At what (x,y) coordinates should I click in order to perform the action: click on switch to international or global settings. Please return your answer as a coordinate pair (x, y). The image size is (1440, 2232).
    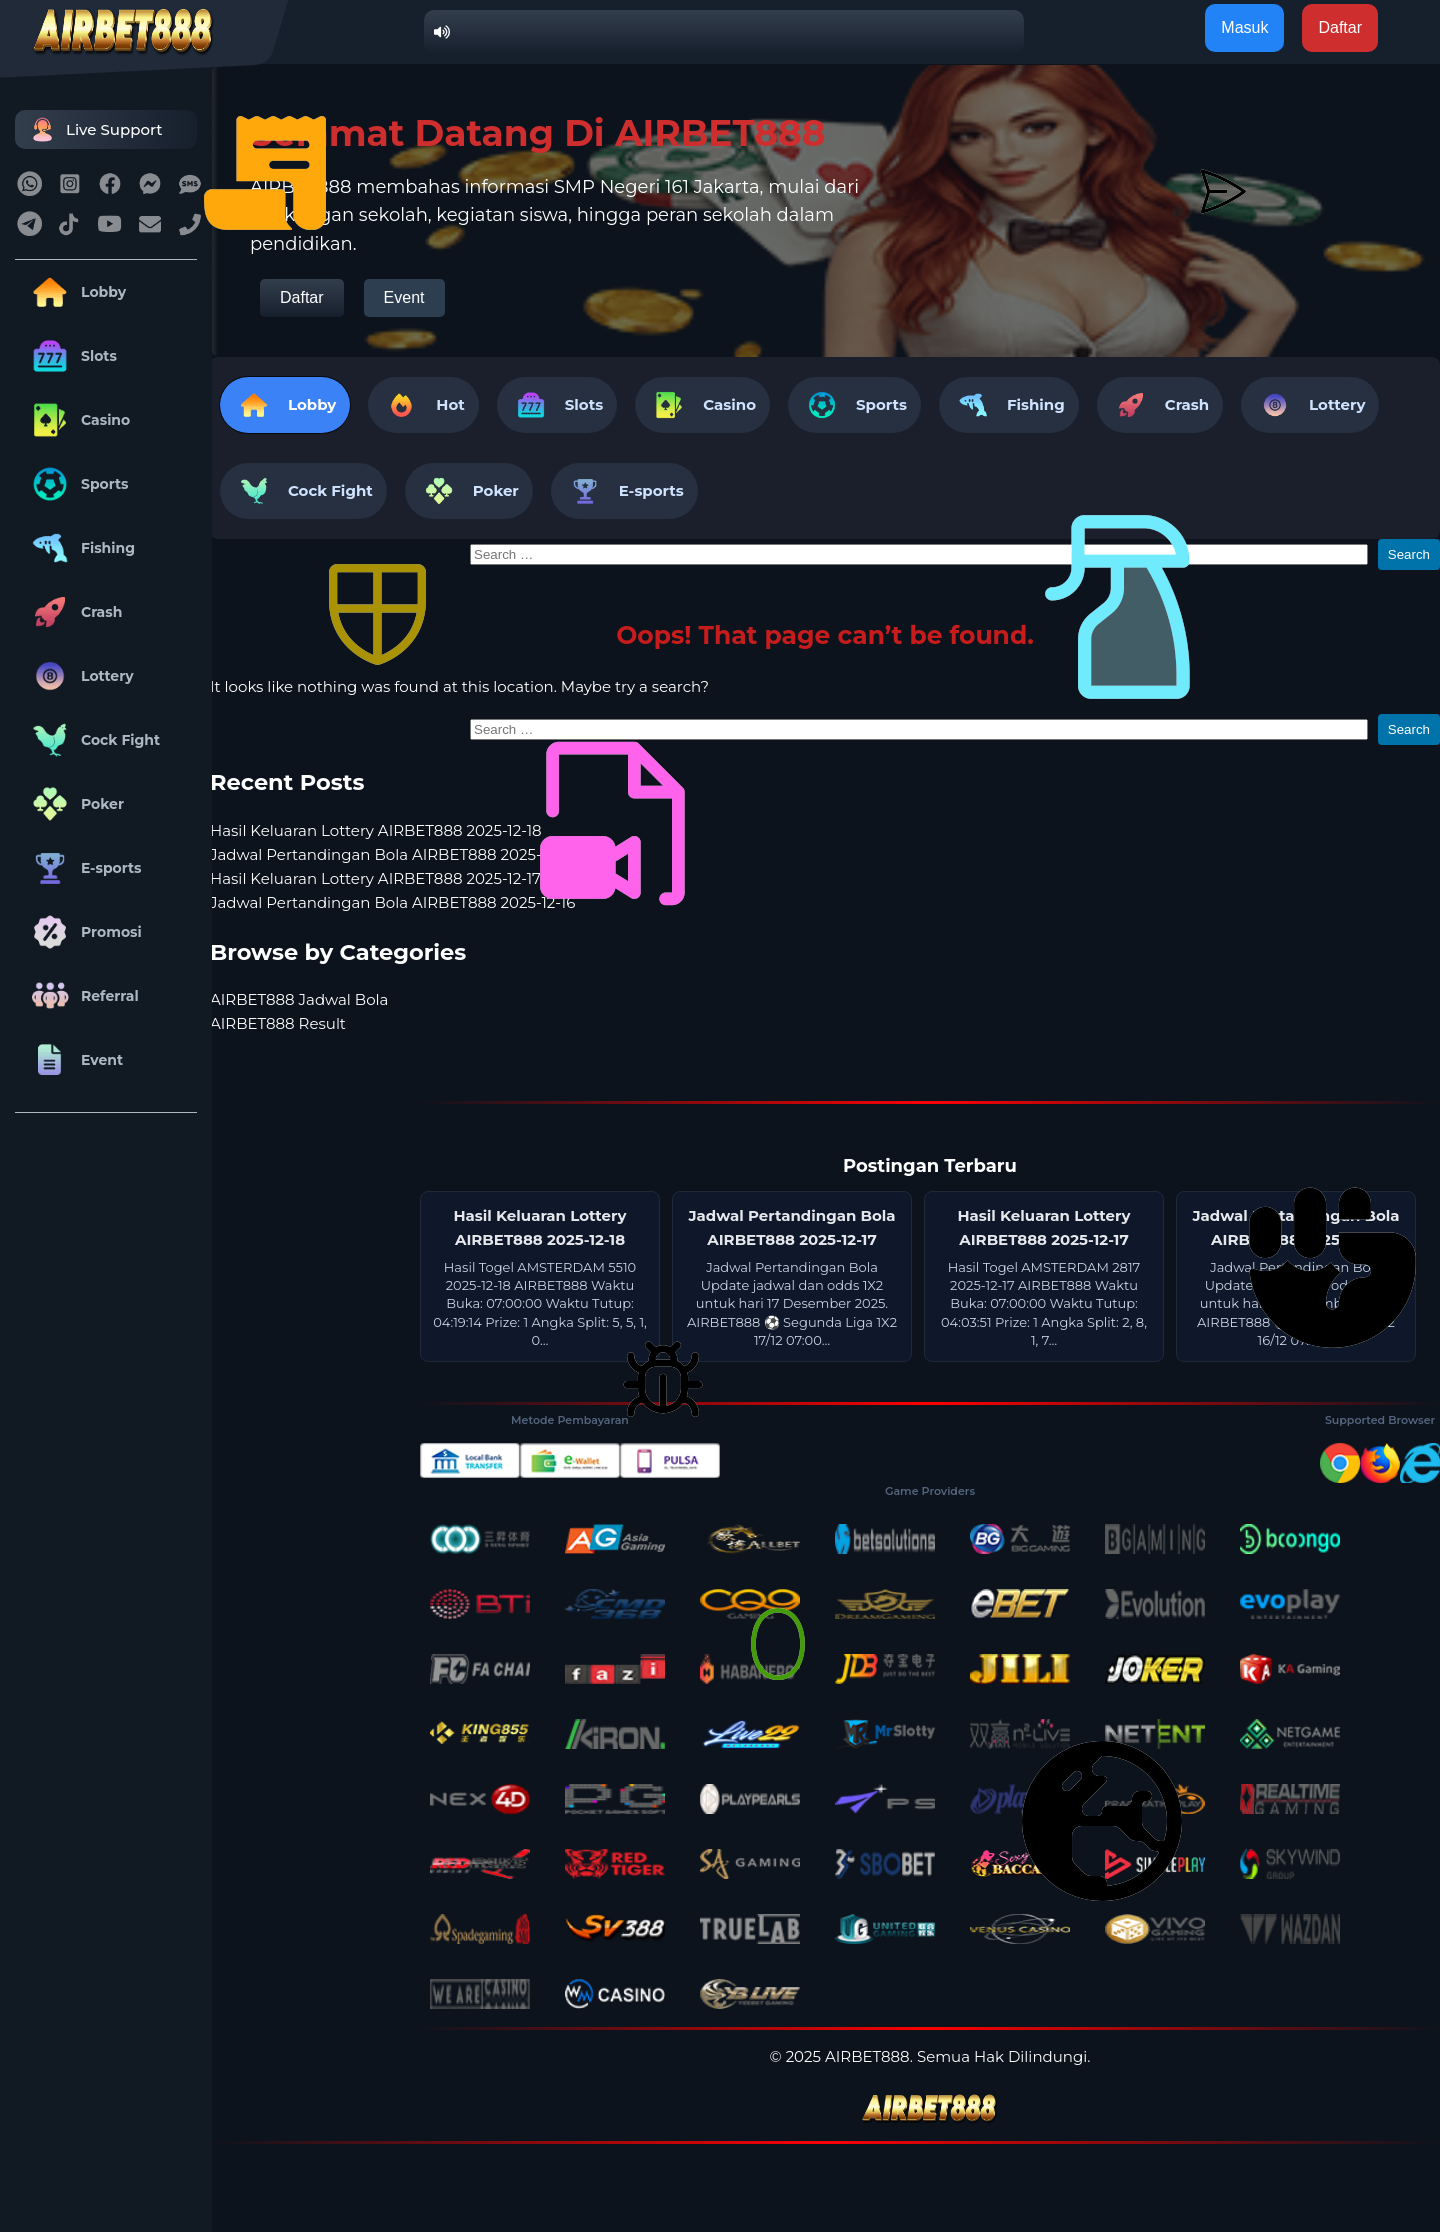
    Looking at the image, I should click on (1102, 1821).